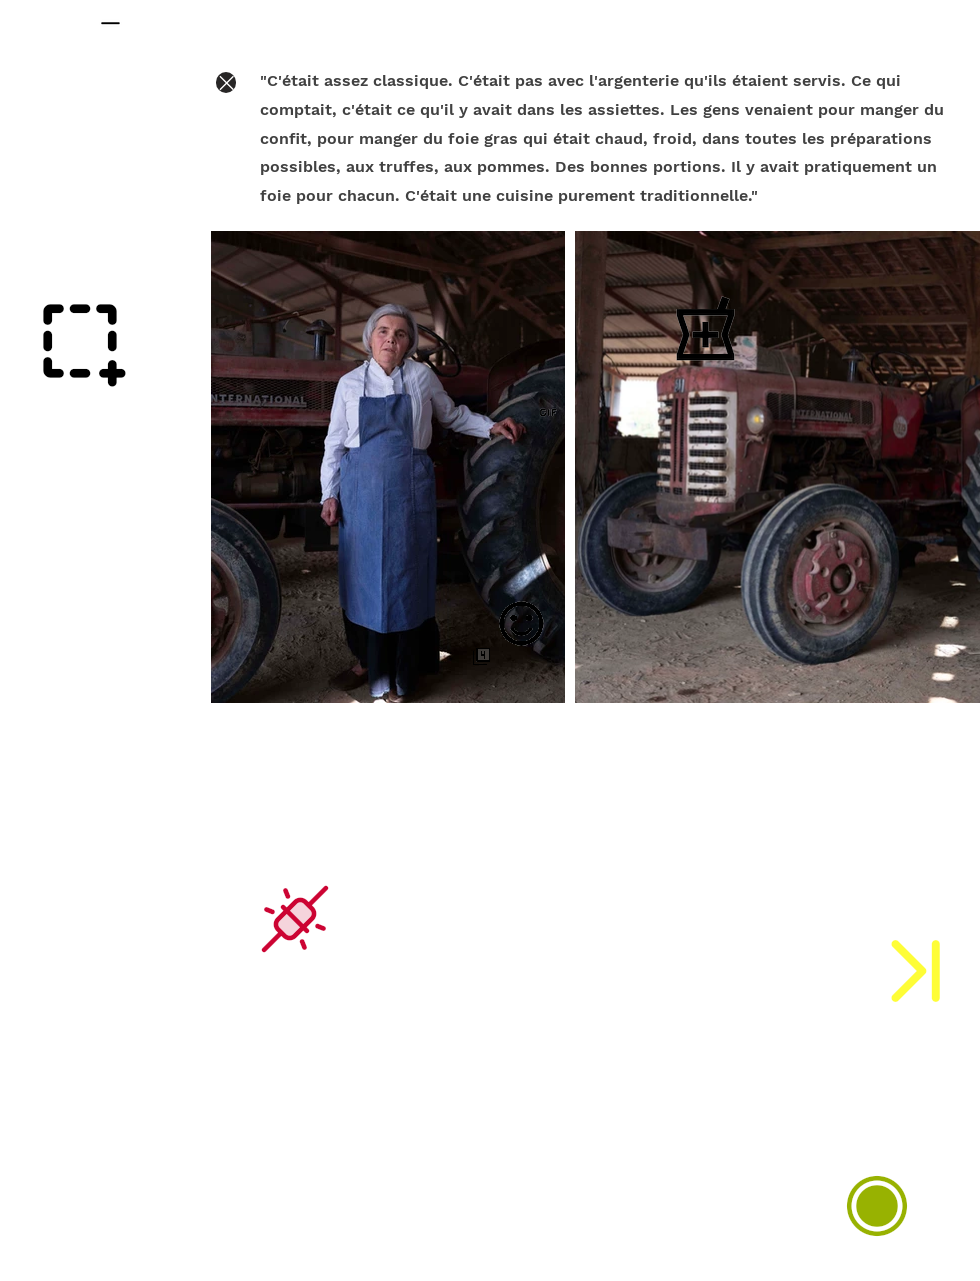 This screenshot has width=980, height=1281. What do you see at coordinates (917, 971) in the screenshot?
I see `skip to the end of content` at bounding box center [917, 971].